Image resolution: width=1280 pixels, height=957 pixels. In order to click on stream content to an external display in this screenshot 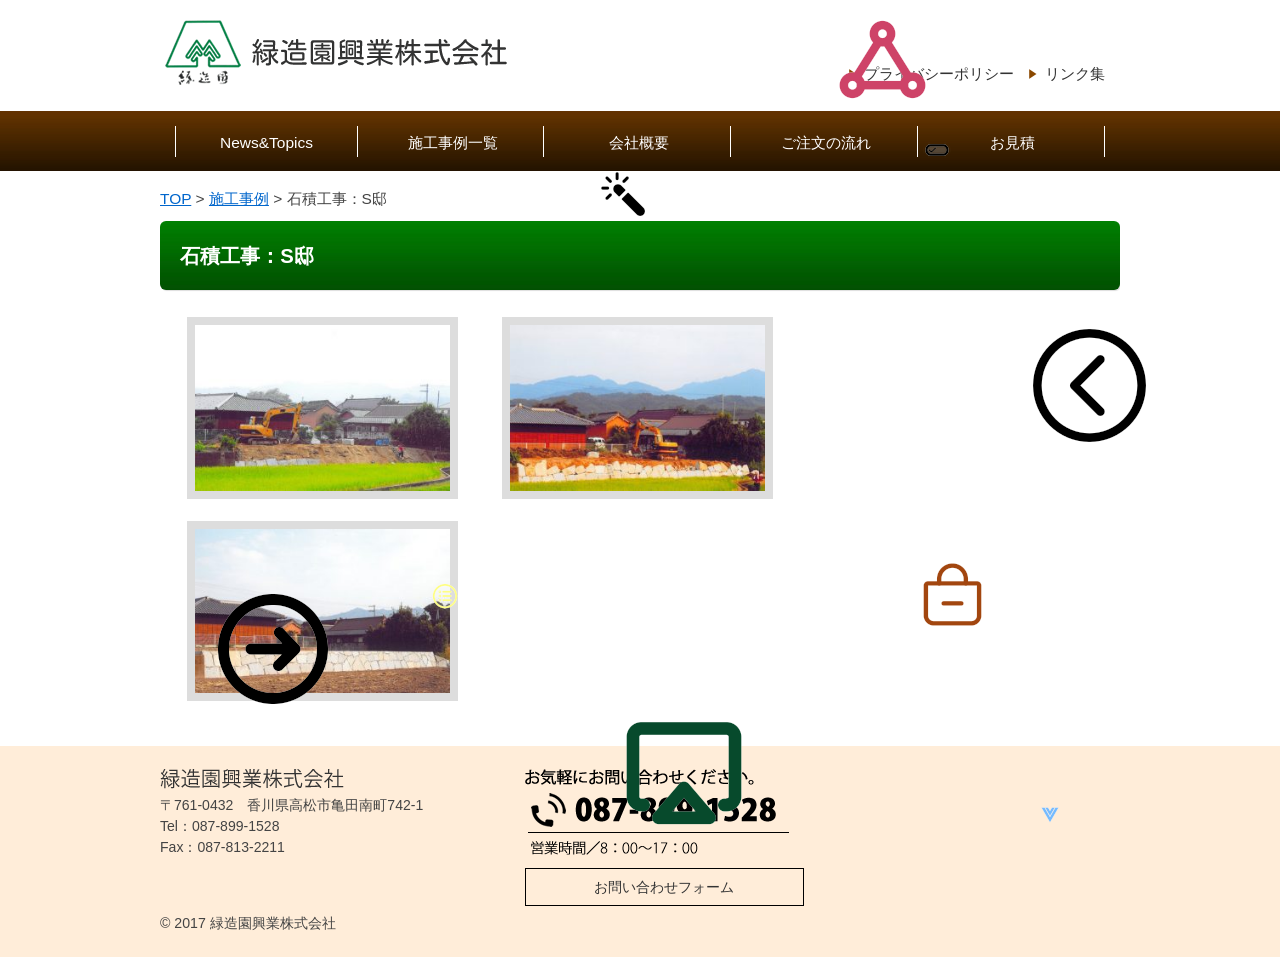, I will do `click(684, 771)`.